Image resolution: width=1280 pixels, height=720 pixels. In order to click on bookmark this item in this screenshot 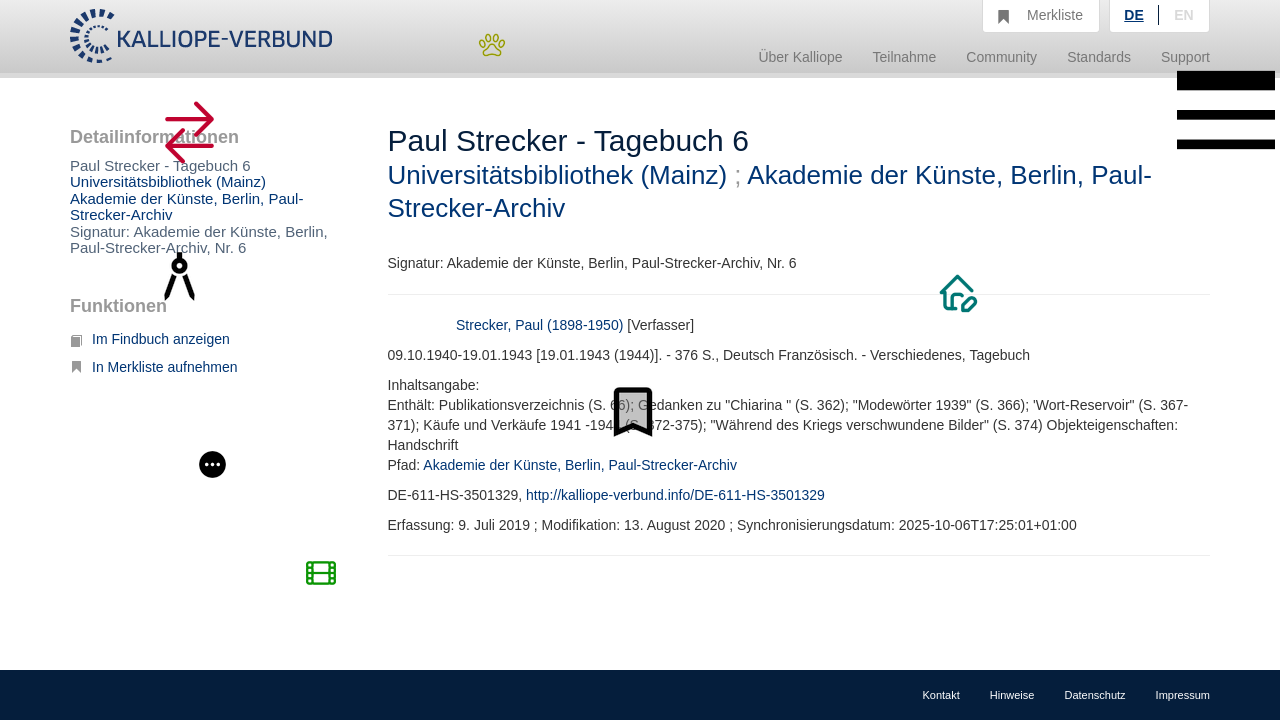, I will do `click(633, 412)`.